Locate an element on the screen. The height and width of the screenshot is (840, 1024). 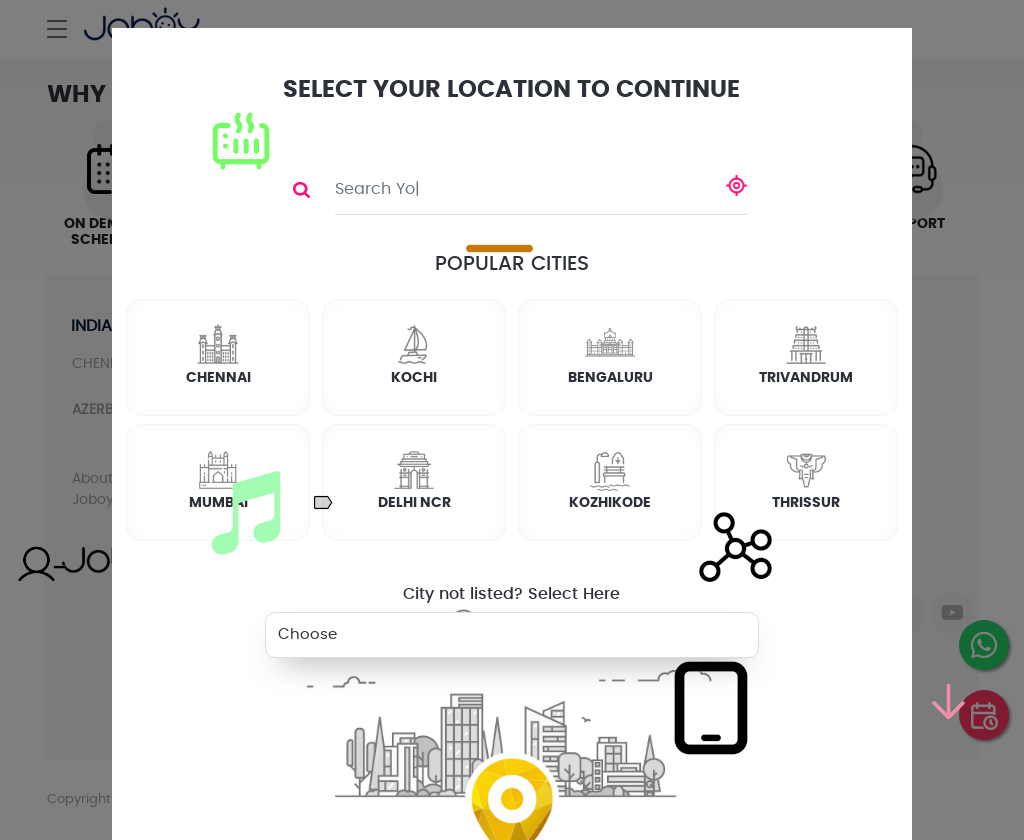
decrease quantity or value is located at coordinates (499, 248).